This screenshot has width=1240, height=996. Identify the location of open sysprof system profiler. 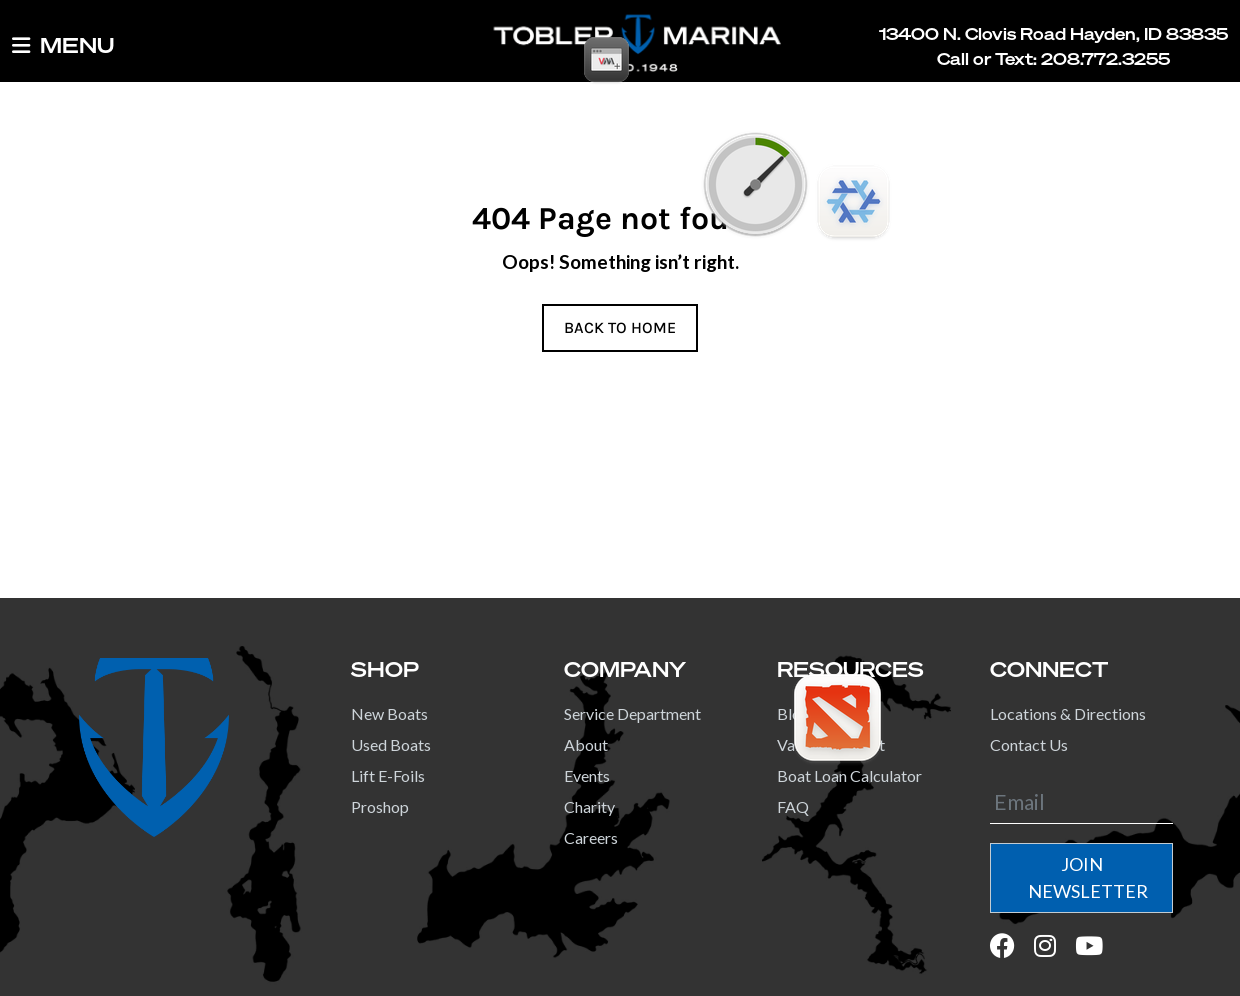
(755, 184).